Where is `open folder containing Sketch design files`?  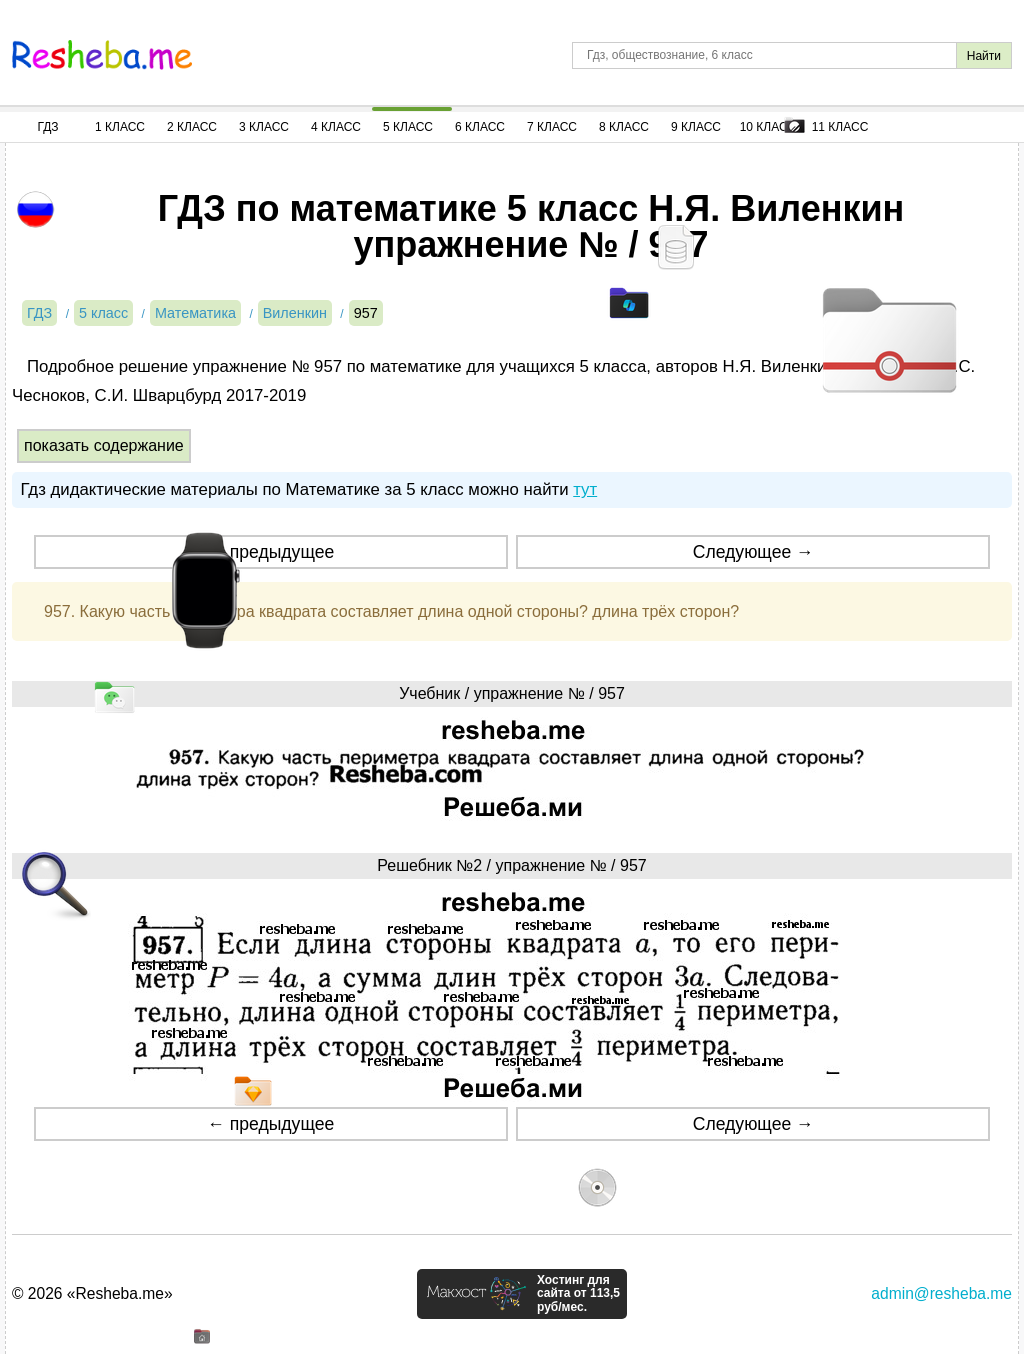
open folder containing Sketch design files is located at coordinates (253, 1092).